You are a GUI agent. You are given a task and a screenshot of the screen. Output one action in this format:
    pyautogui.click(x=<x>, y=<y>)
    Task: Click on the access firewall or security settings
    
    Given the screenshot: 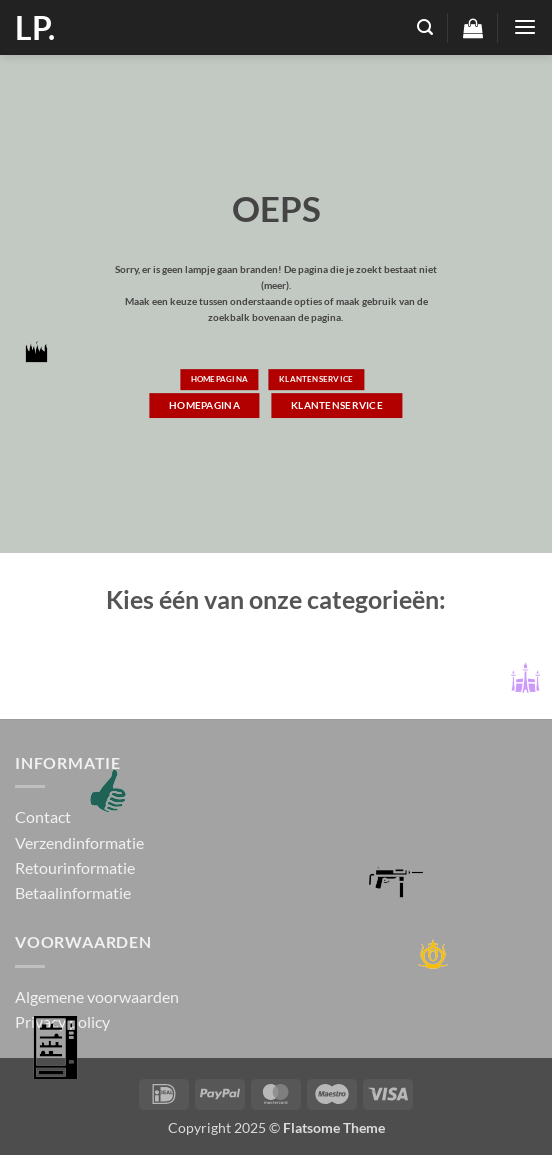 What is the action you would take?
    pyautogui.click(x=36, y=351)
    